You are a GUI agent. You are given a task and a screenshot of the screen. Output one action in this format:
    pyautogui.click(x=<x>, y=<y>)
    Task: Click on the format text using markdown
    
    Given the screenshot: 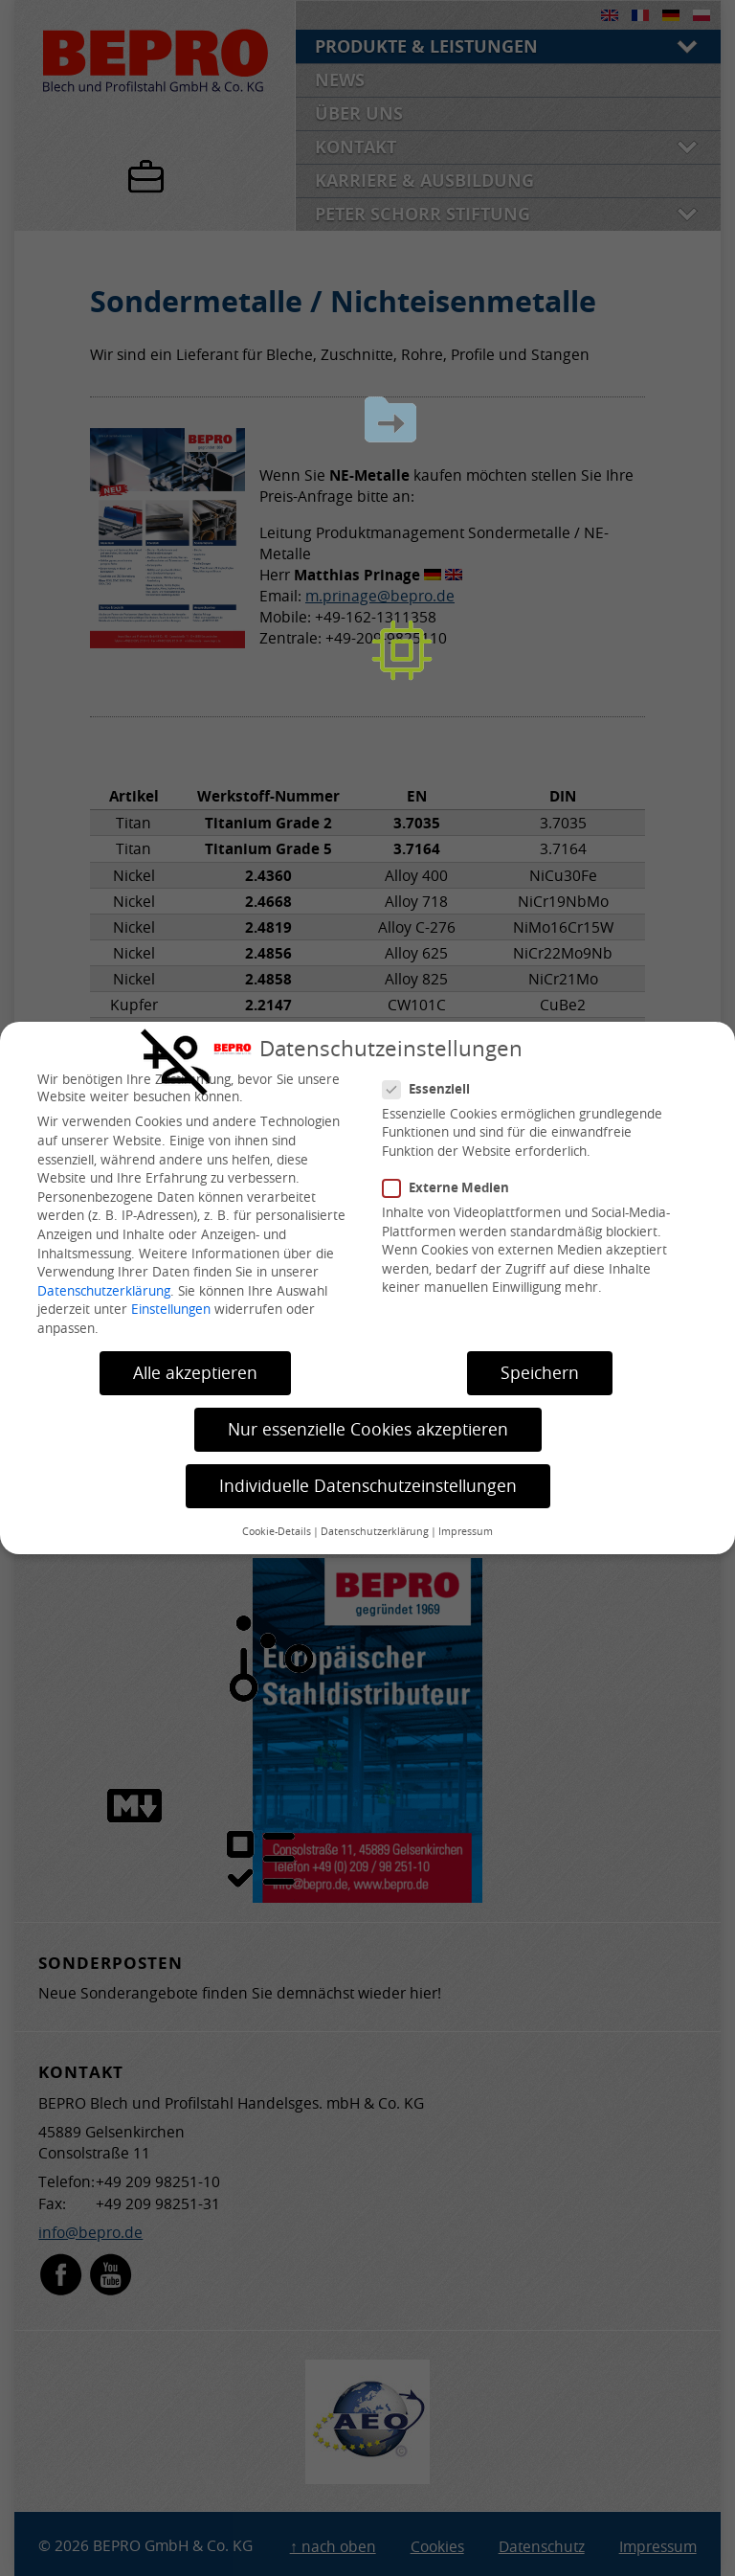 What is the action you would take?
    pyautogui.click(x=134, y=1805)
    